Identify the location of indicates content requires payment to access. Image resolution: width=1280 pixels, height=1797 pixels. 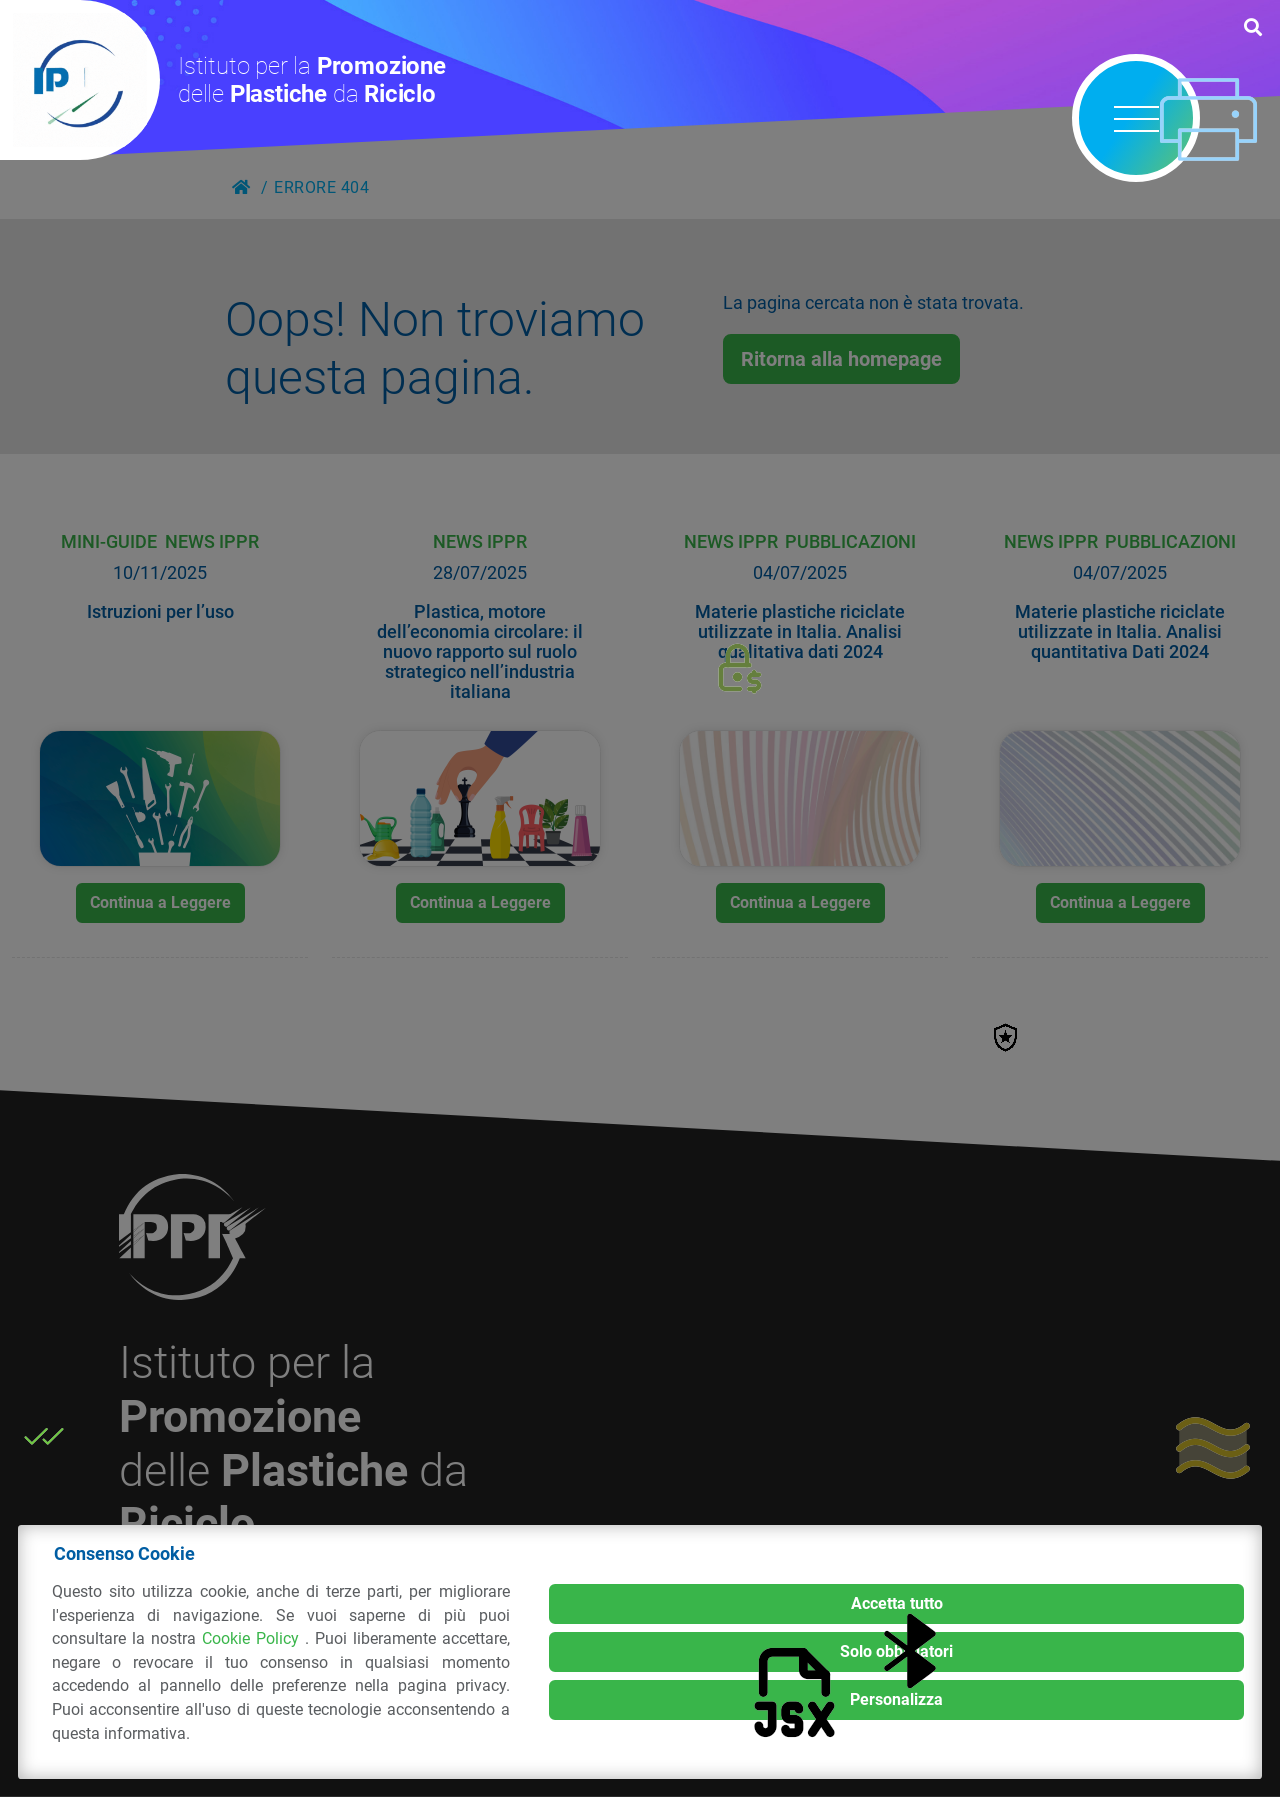
(737, 667).